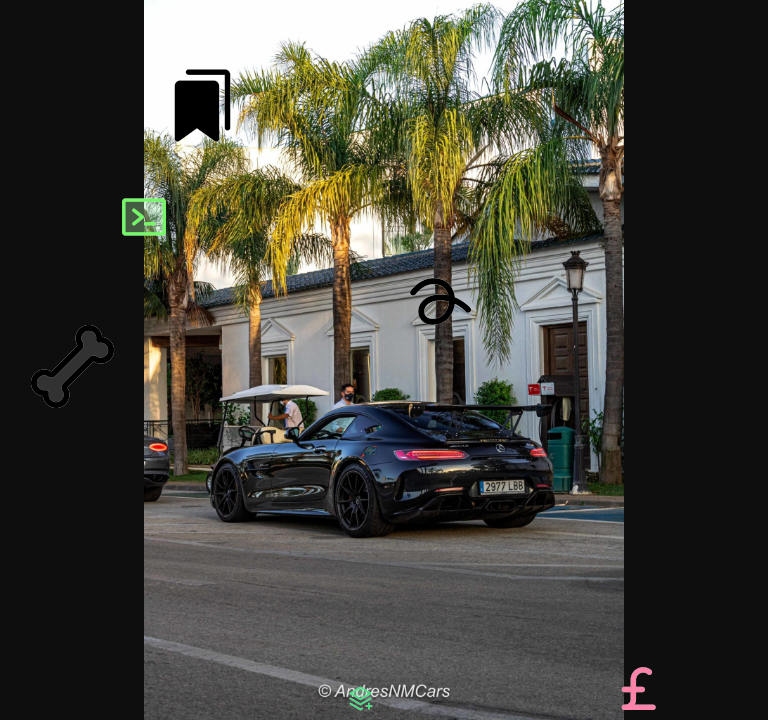  I want to click on view your saved bookmarks, so click(202, 105).